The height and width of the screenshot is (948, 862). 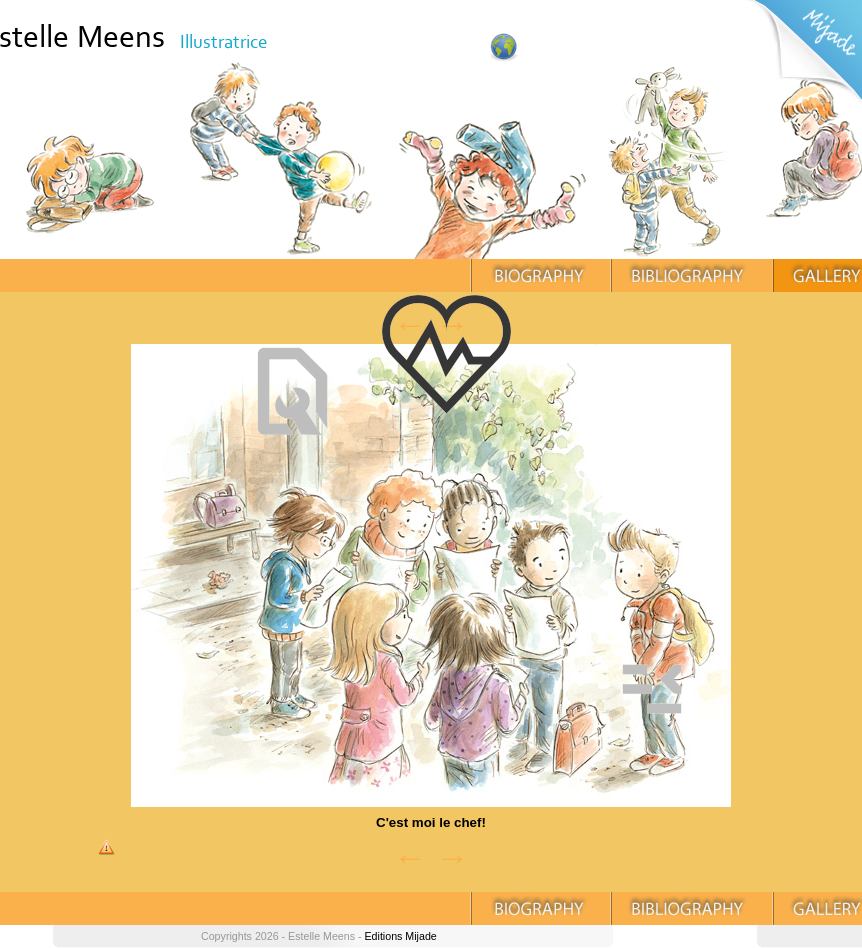 I want to click on indicates a warning or caution state, so click(x=106, y=847).